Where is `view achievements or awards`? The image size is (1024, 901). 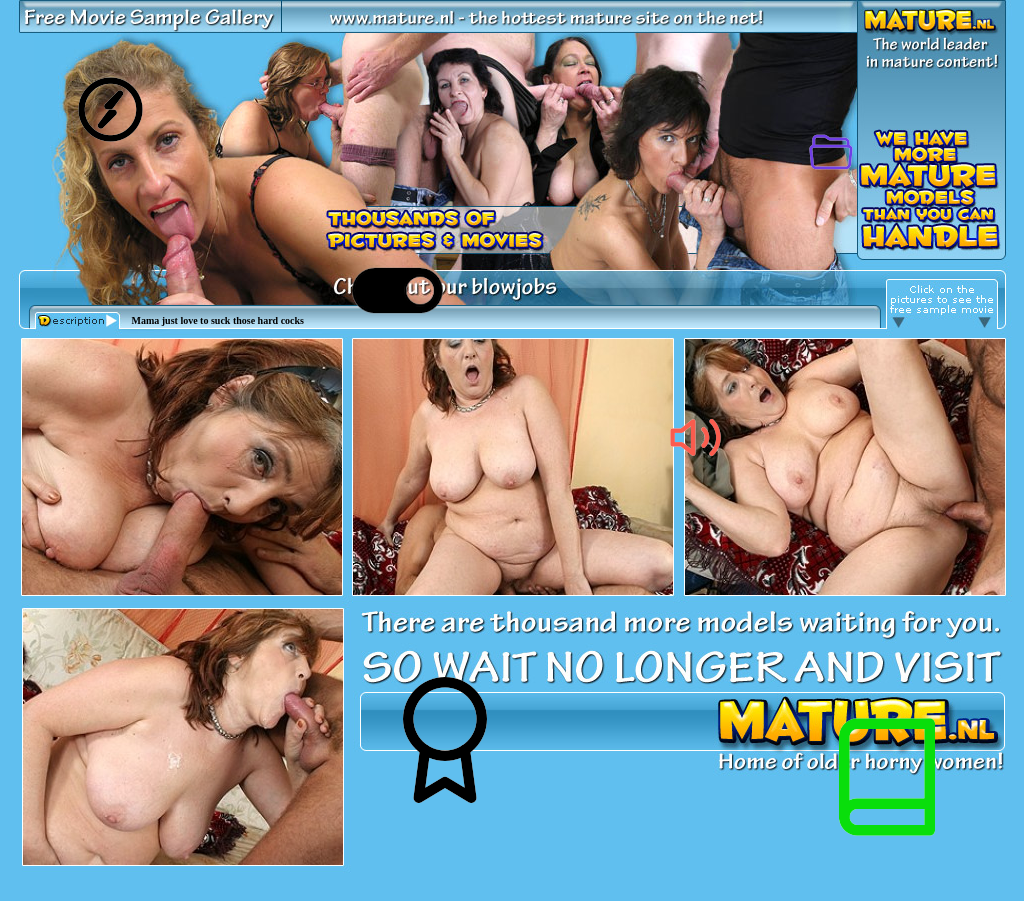 view achievements or awards is located at coordinates (445, 740).